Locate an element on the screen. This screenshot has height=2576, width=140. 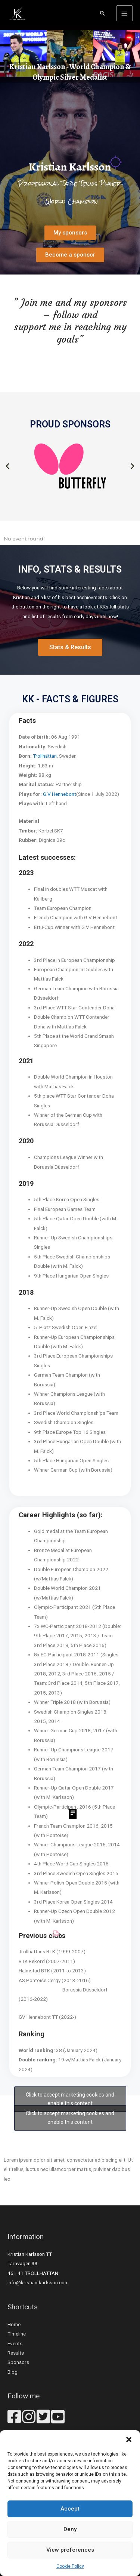
open a CSS stylesheet file is located at coordinates (56, 1933).